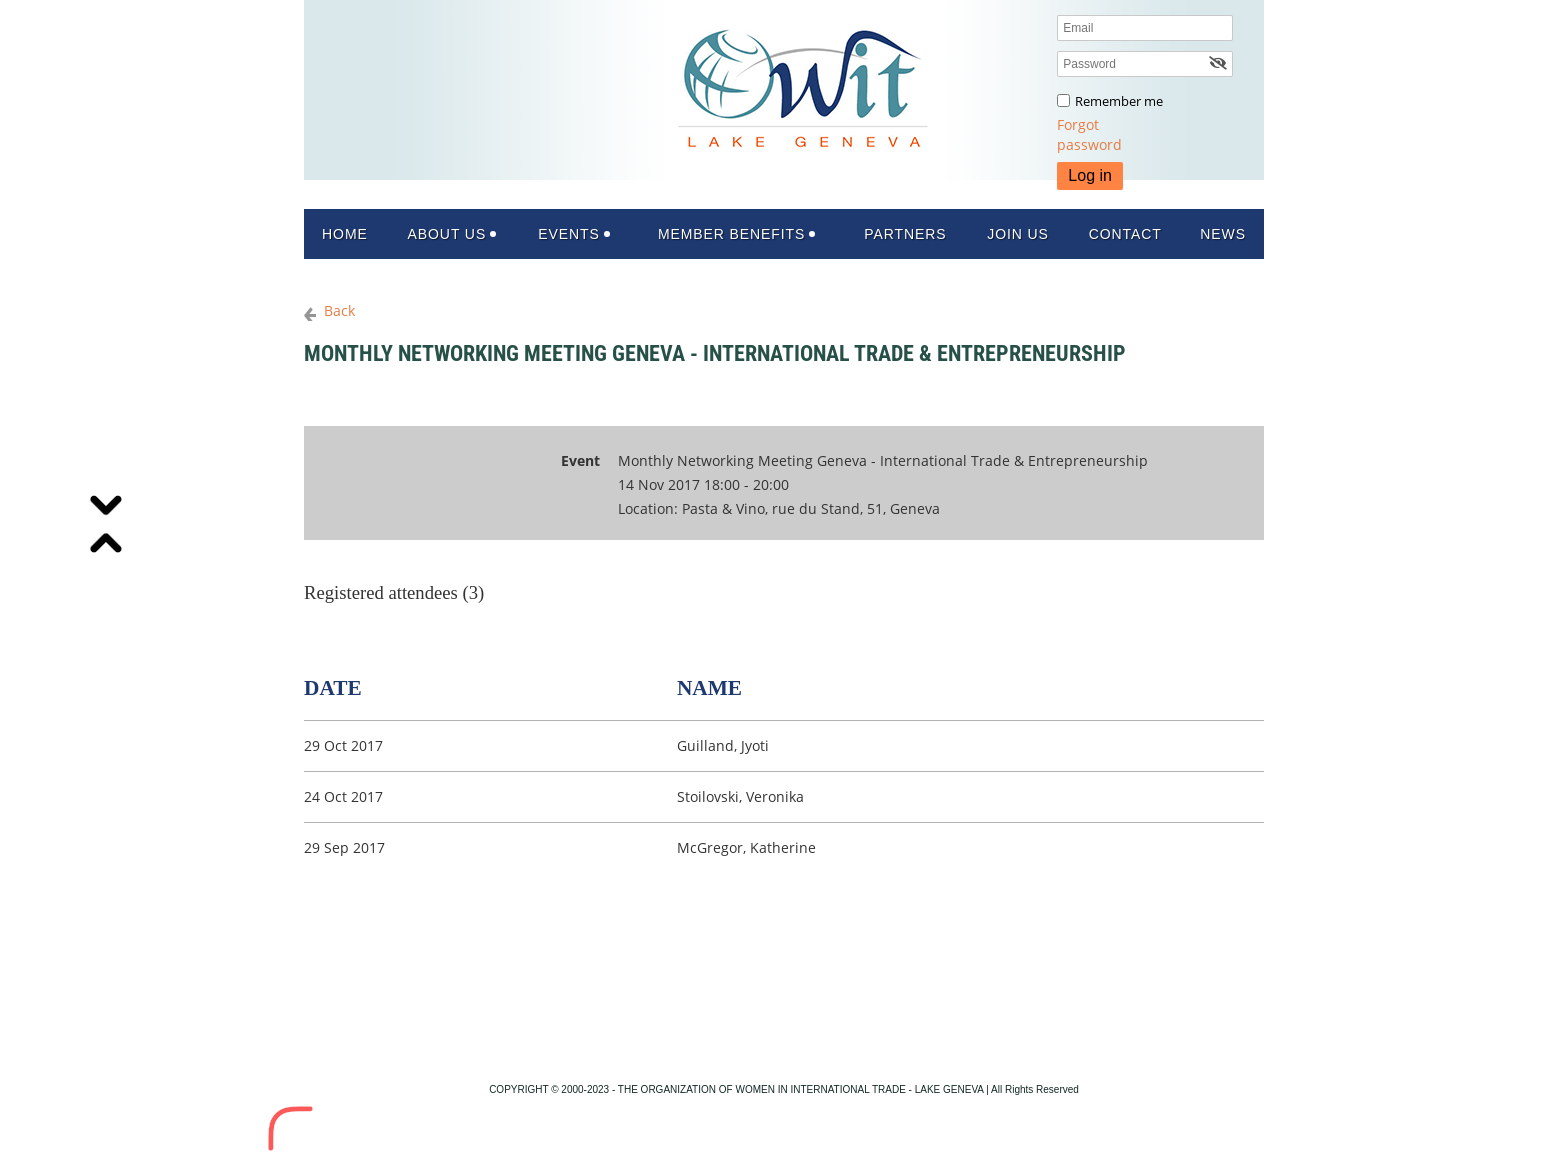  Describe the element at coordinates (290, 1128) in the screenshot. I see `apply iOS-style rounded corner to element` at that location.